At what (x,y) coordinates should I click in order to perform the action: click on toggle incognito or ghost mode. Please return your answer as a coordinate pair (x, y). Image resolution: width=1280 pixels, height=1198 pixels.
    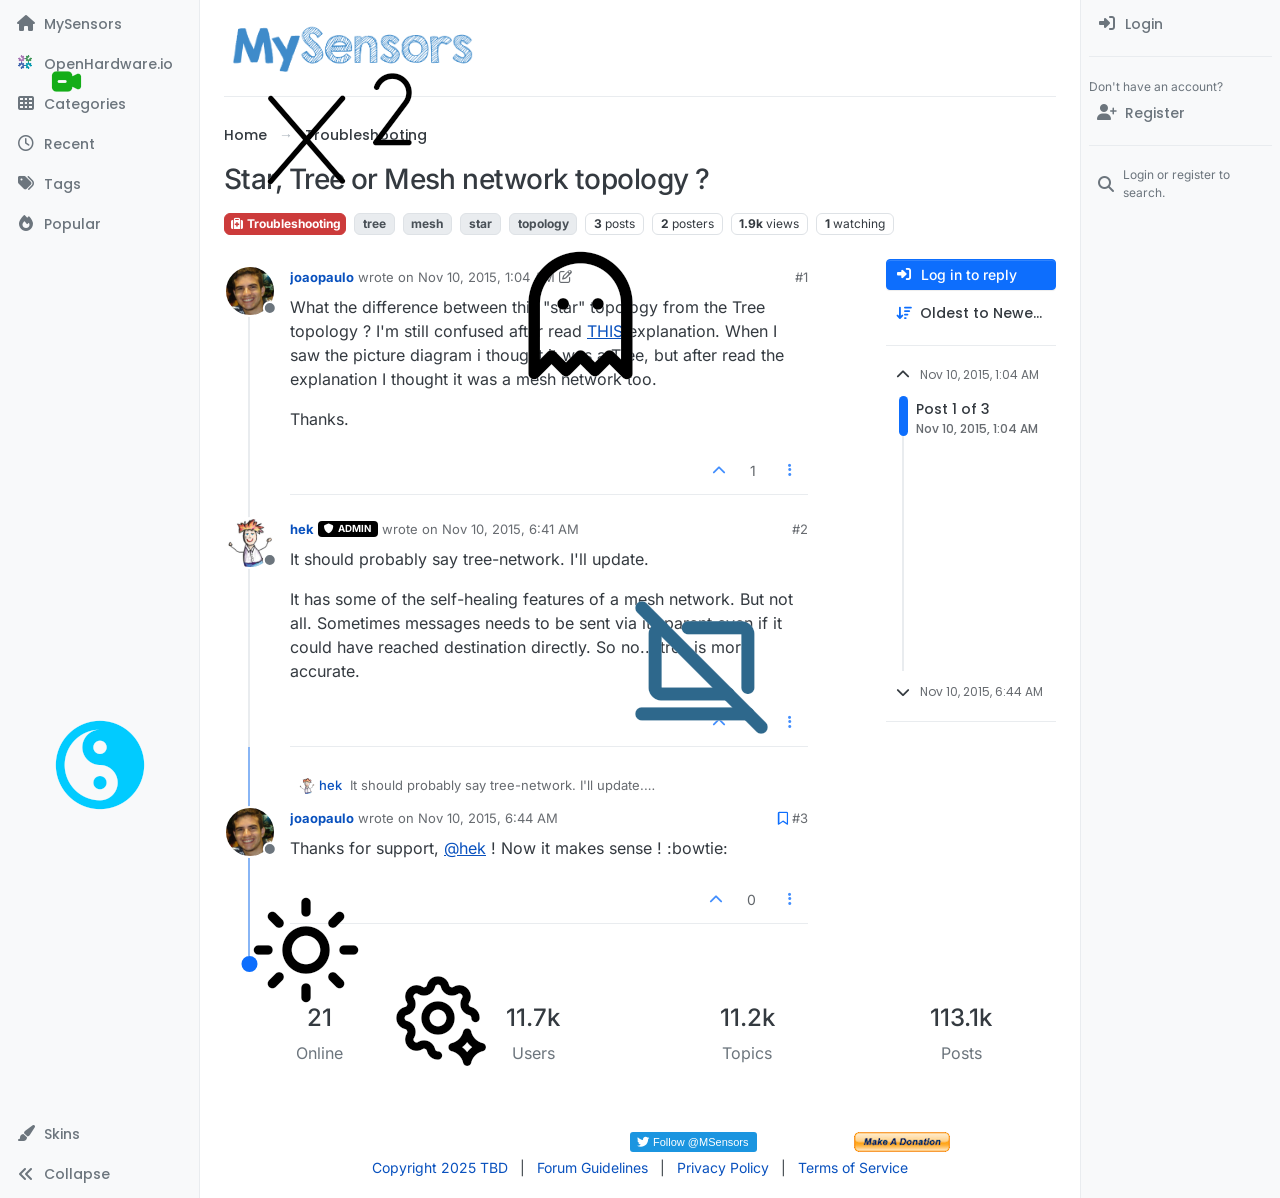
    Looking at the image, I should click on (580, 315).